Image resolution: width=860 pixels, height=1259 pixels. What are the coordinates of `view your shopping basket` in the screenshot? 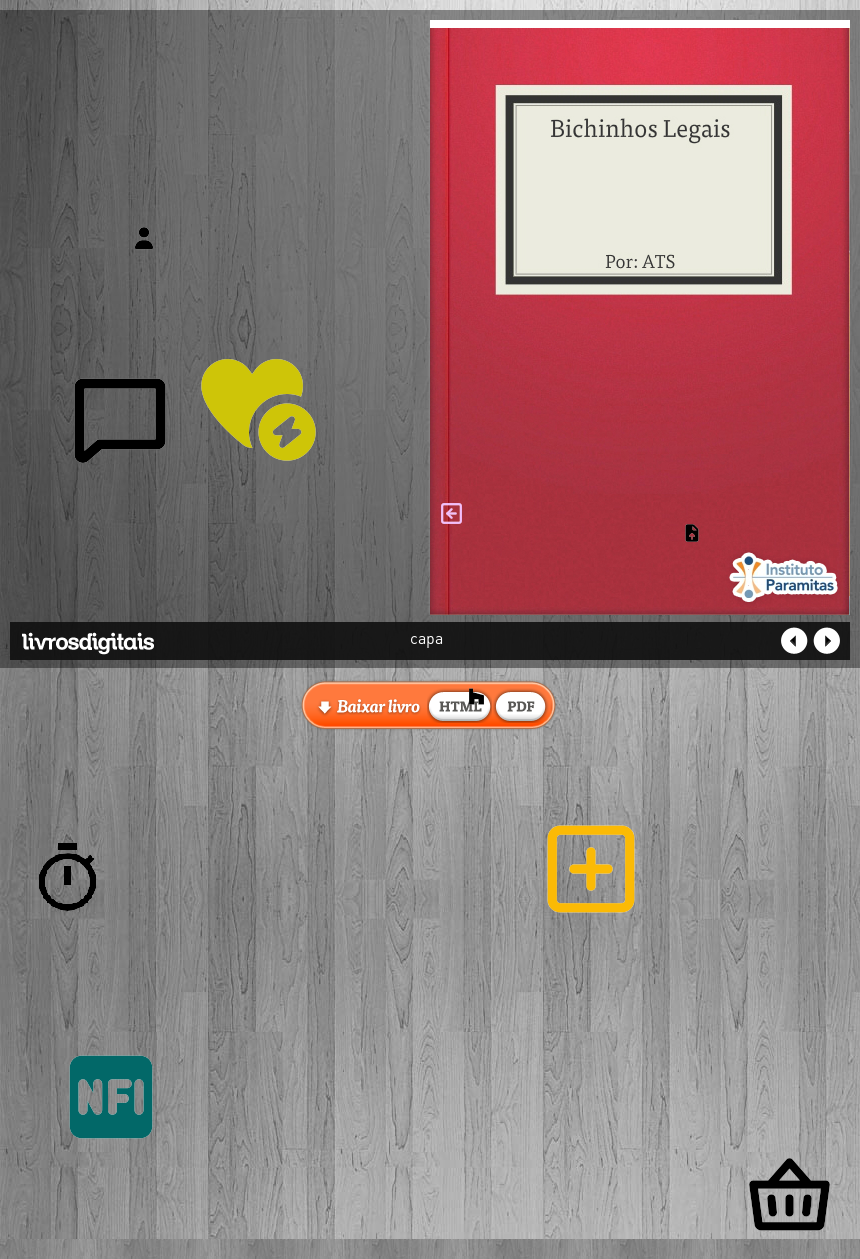 It's located at (789, 1198).